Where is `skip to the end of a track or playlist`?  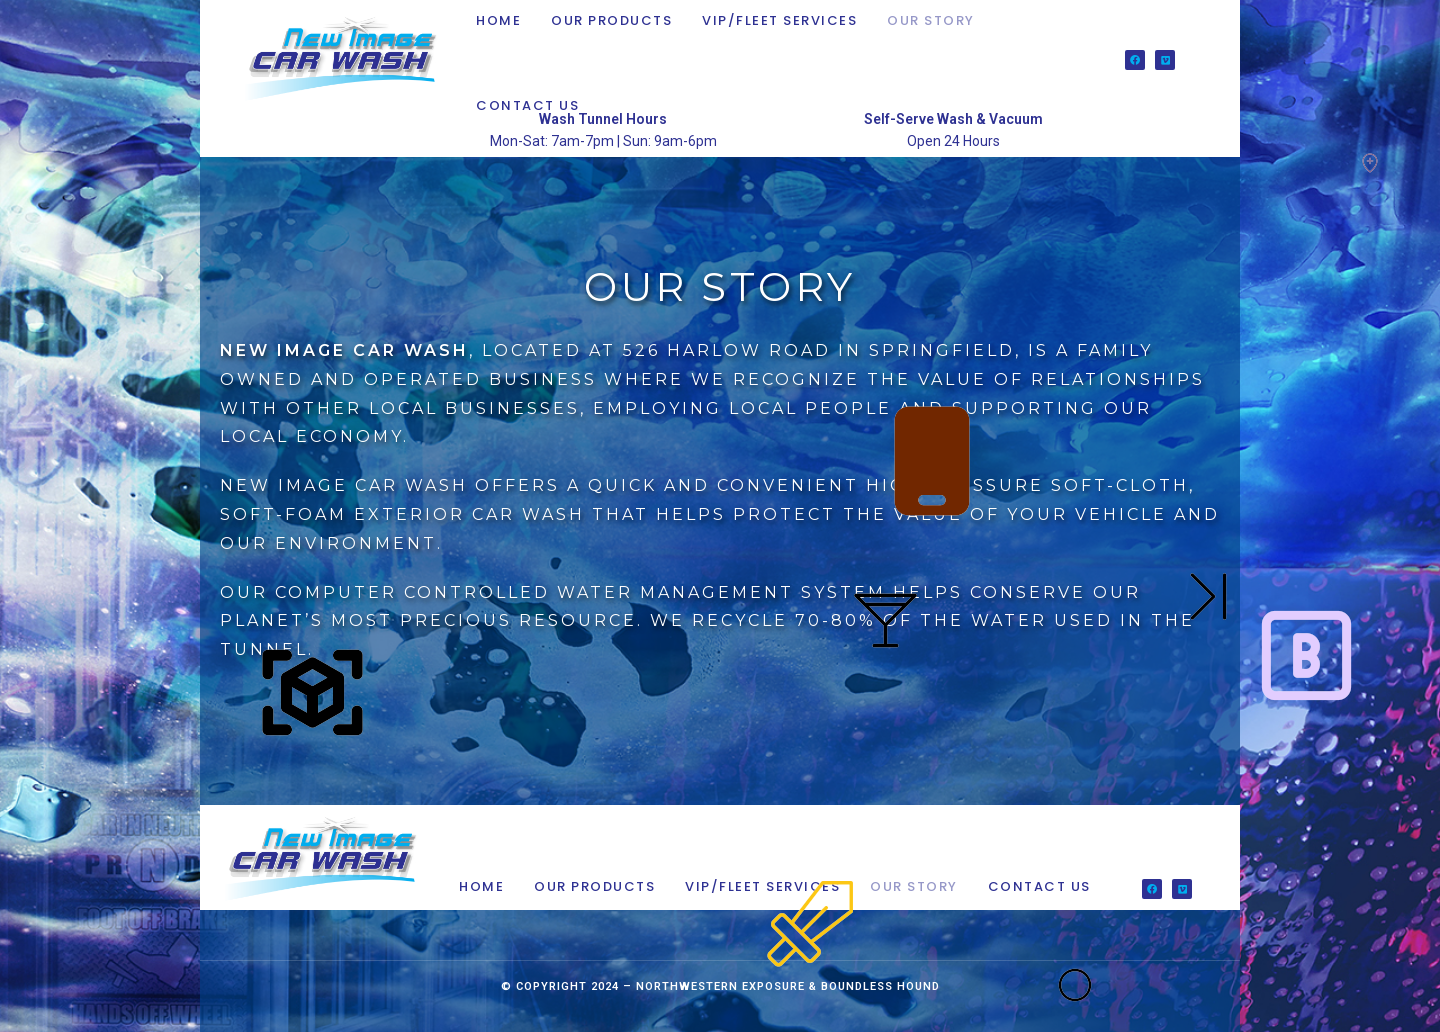
skip to the end of a track or playlist is located at coordinates (1209, 596).